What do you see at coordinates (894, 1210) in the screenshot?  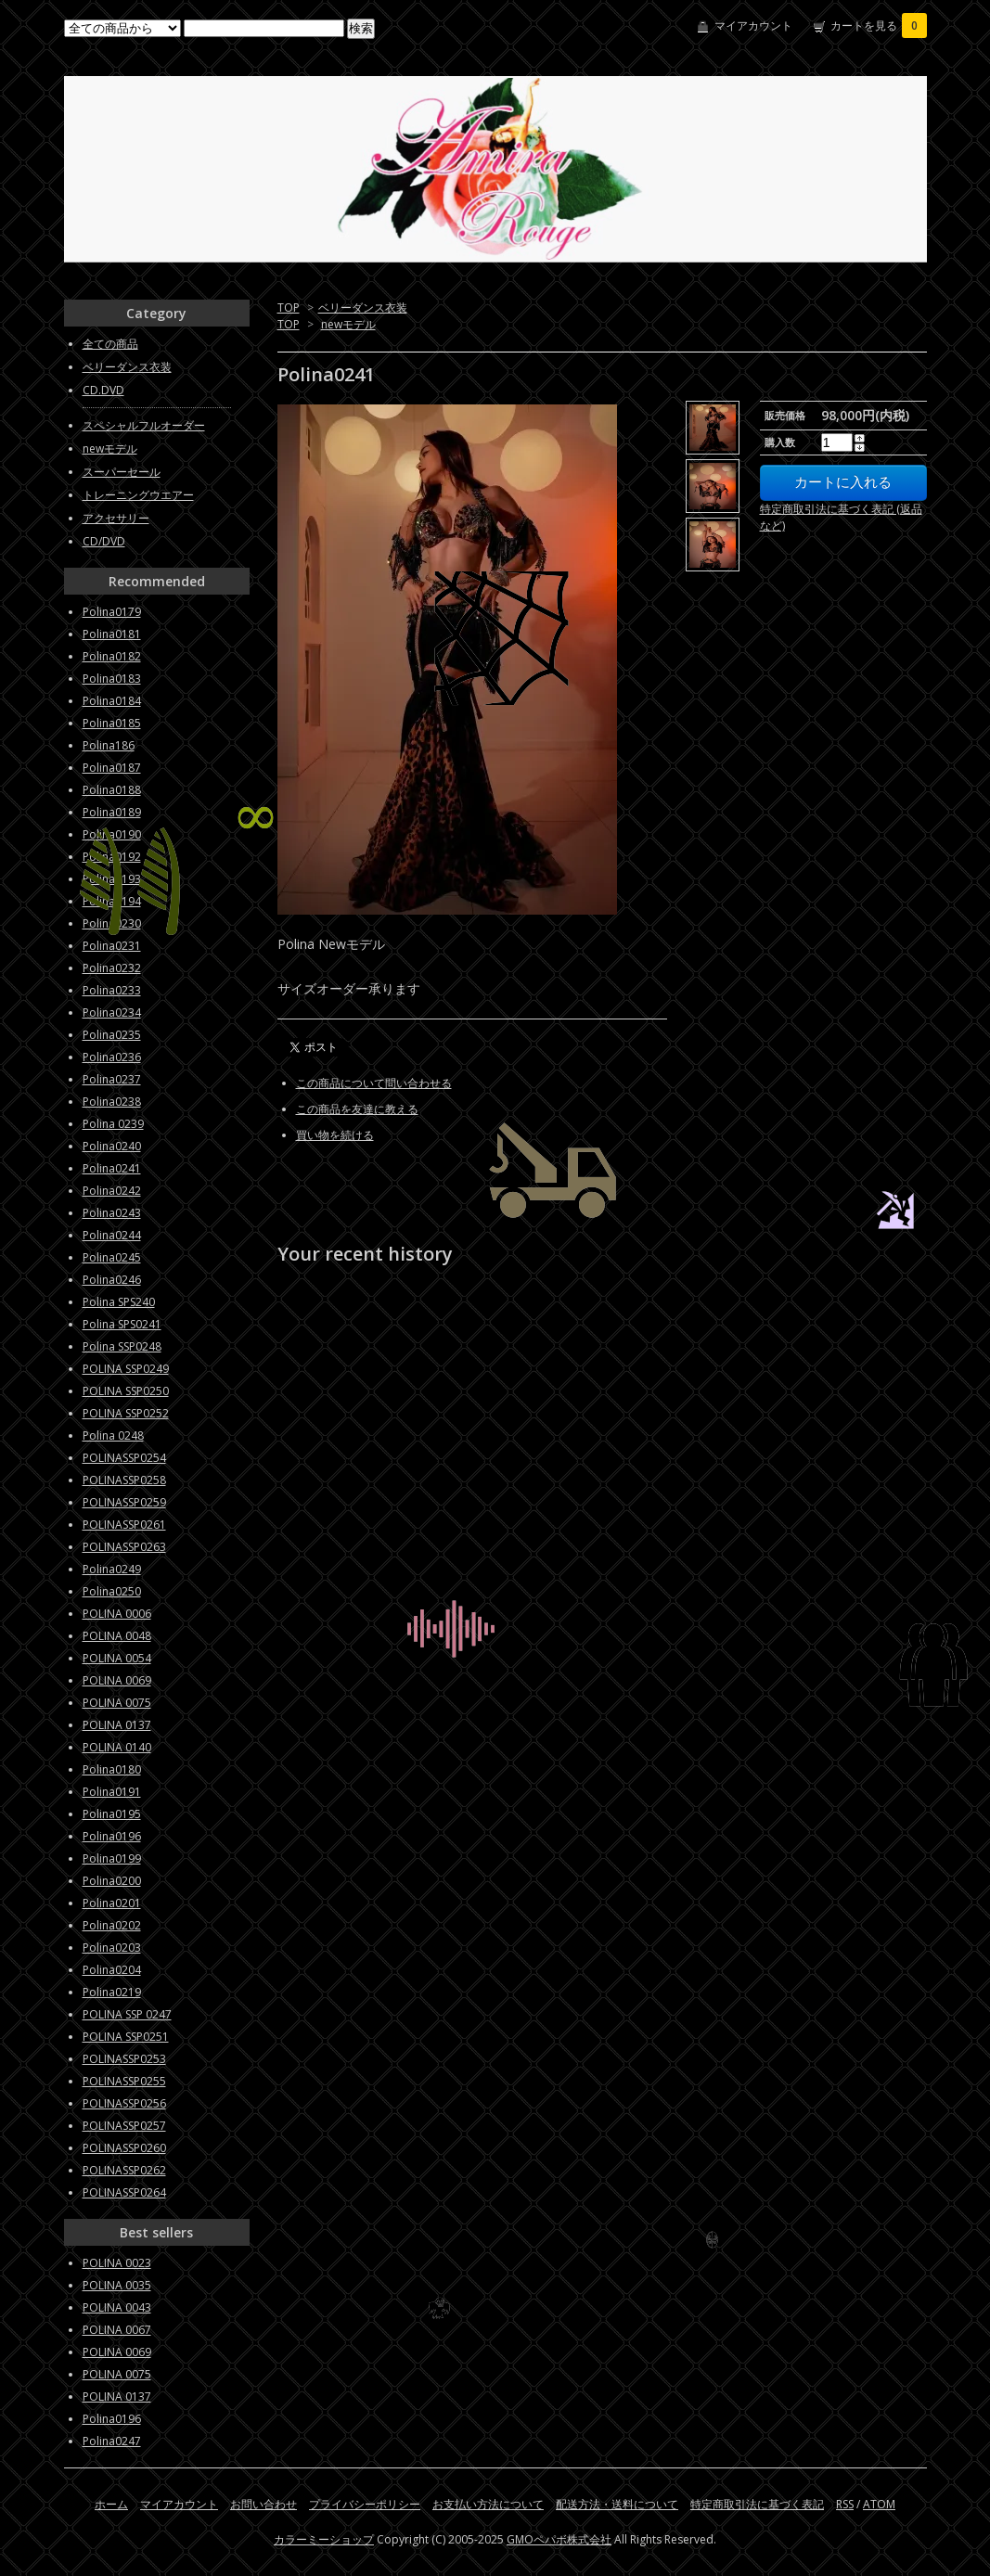 I see `access mining or resource extraction features` at bounding box center [894, 1210].